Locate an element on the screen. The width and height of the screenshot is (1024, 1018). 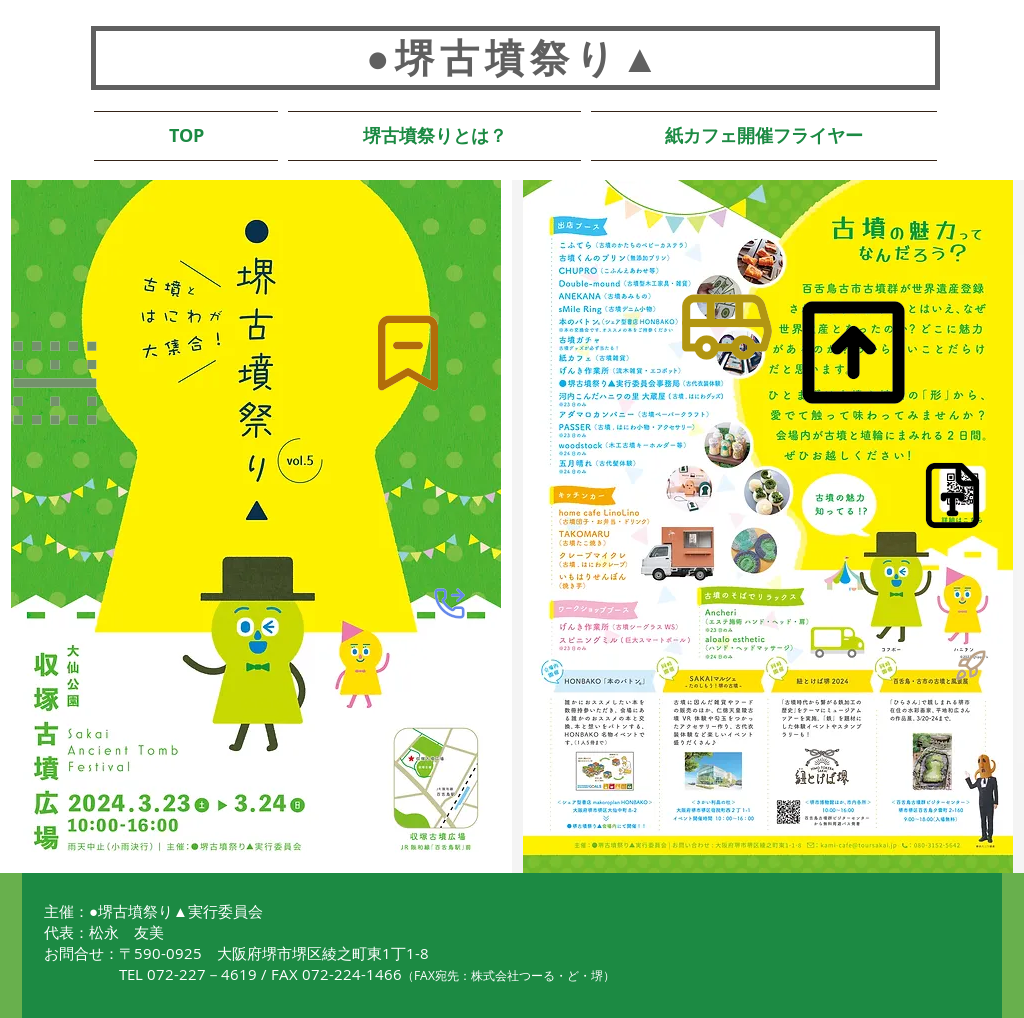
launch or deploy a project is located at coordinates (970, 665).